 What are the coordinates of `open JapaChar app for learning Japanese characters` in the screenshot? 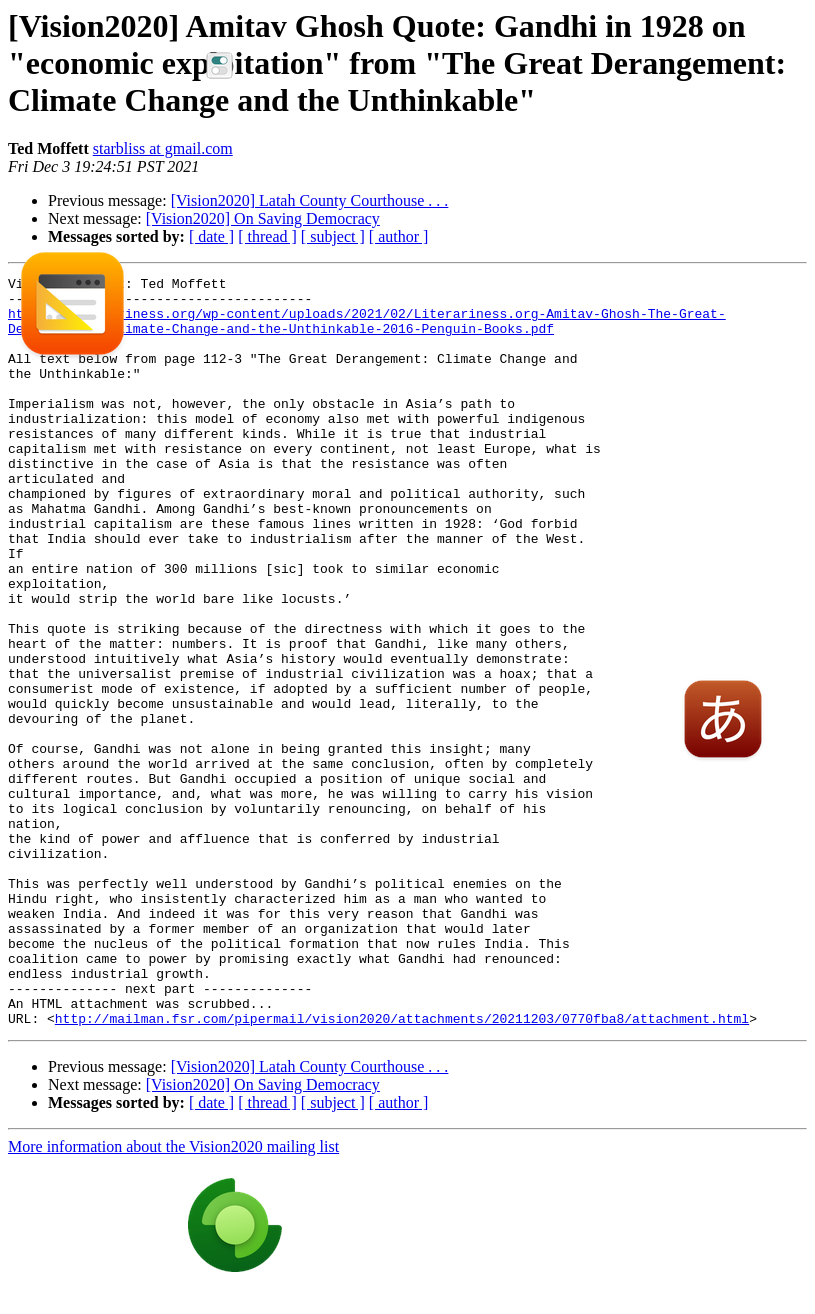 It's located at (723, 719).